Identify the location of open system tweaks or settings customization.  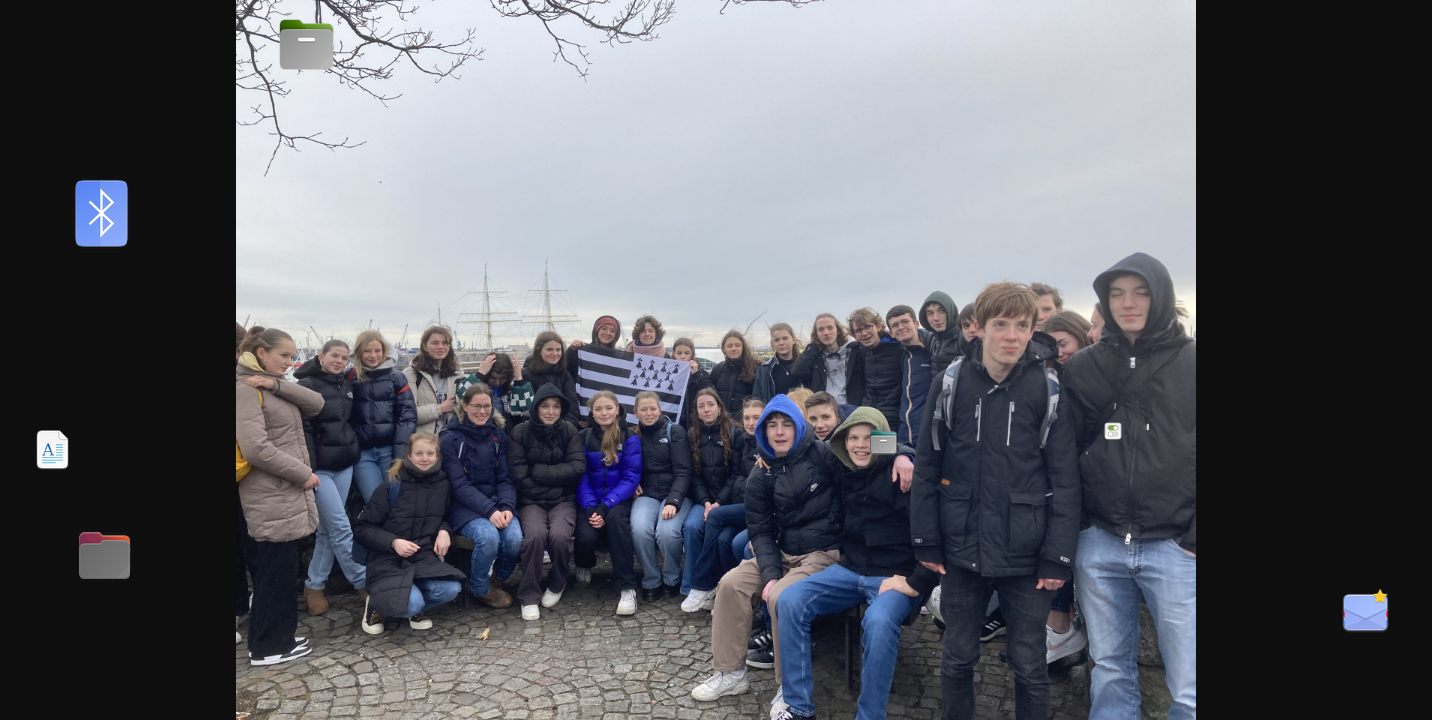
(1113, 431).